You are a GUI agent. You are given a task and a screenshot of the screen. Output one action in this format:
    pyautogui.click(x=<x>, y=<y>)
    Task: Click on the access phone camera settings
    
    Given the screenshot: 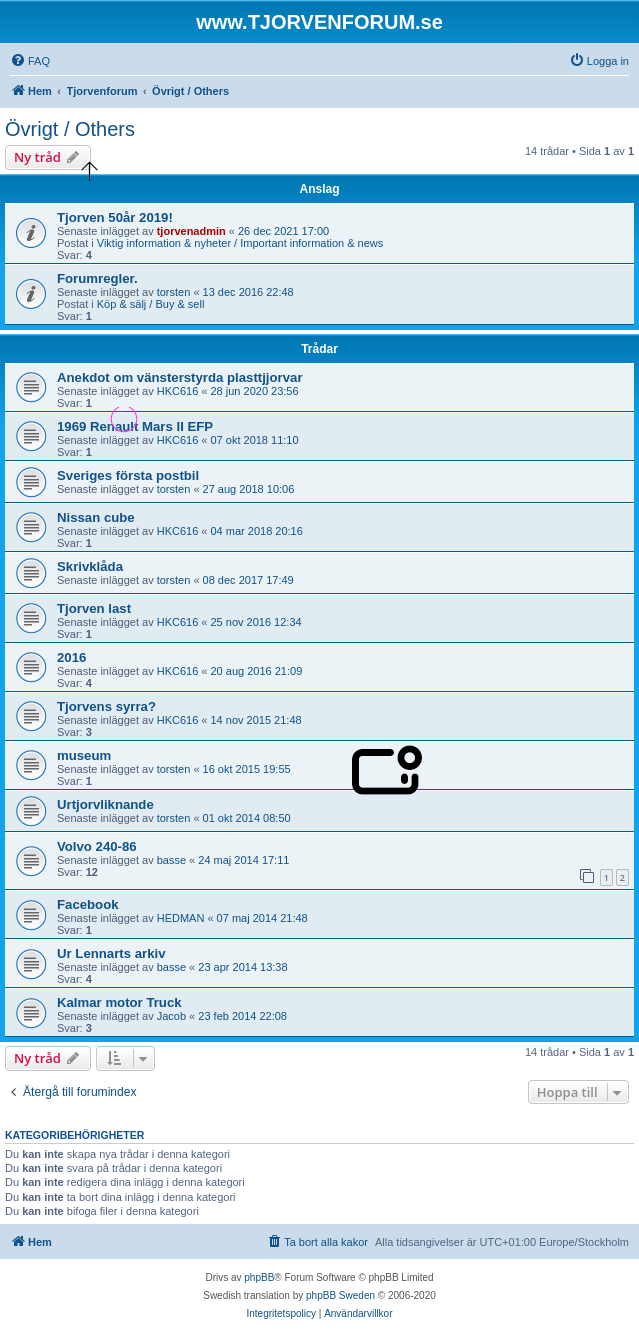 What is the action you would take?
    pyautogui.click(x=387, y=770)
    